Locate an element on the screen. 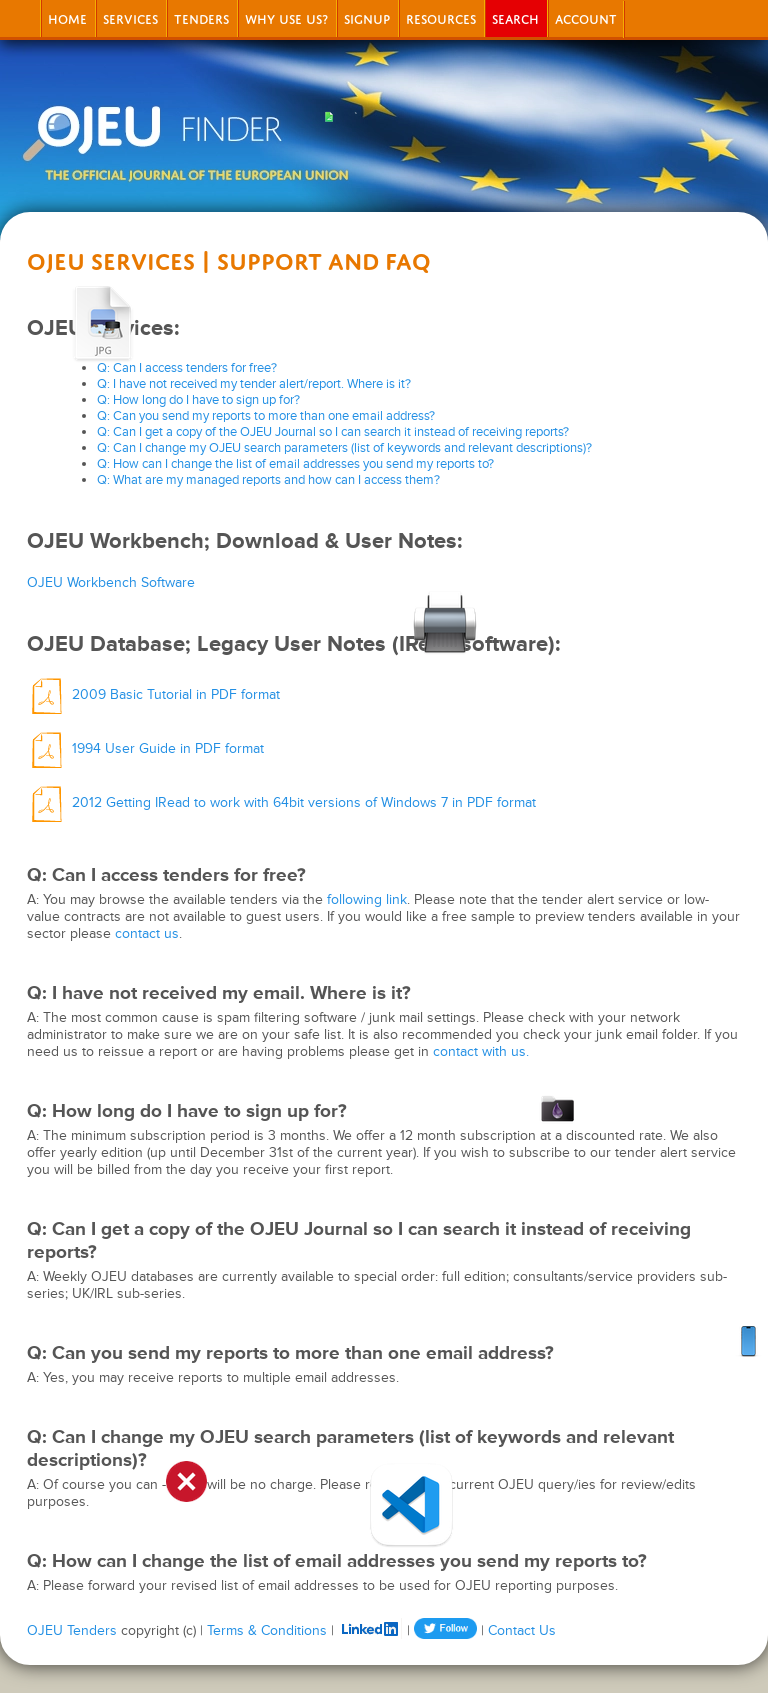 The image size is (768, 1693). folder containing elixir programming language projects is located at coordinates (557, 1109).